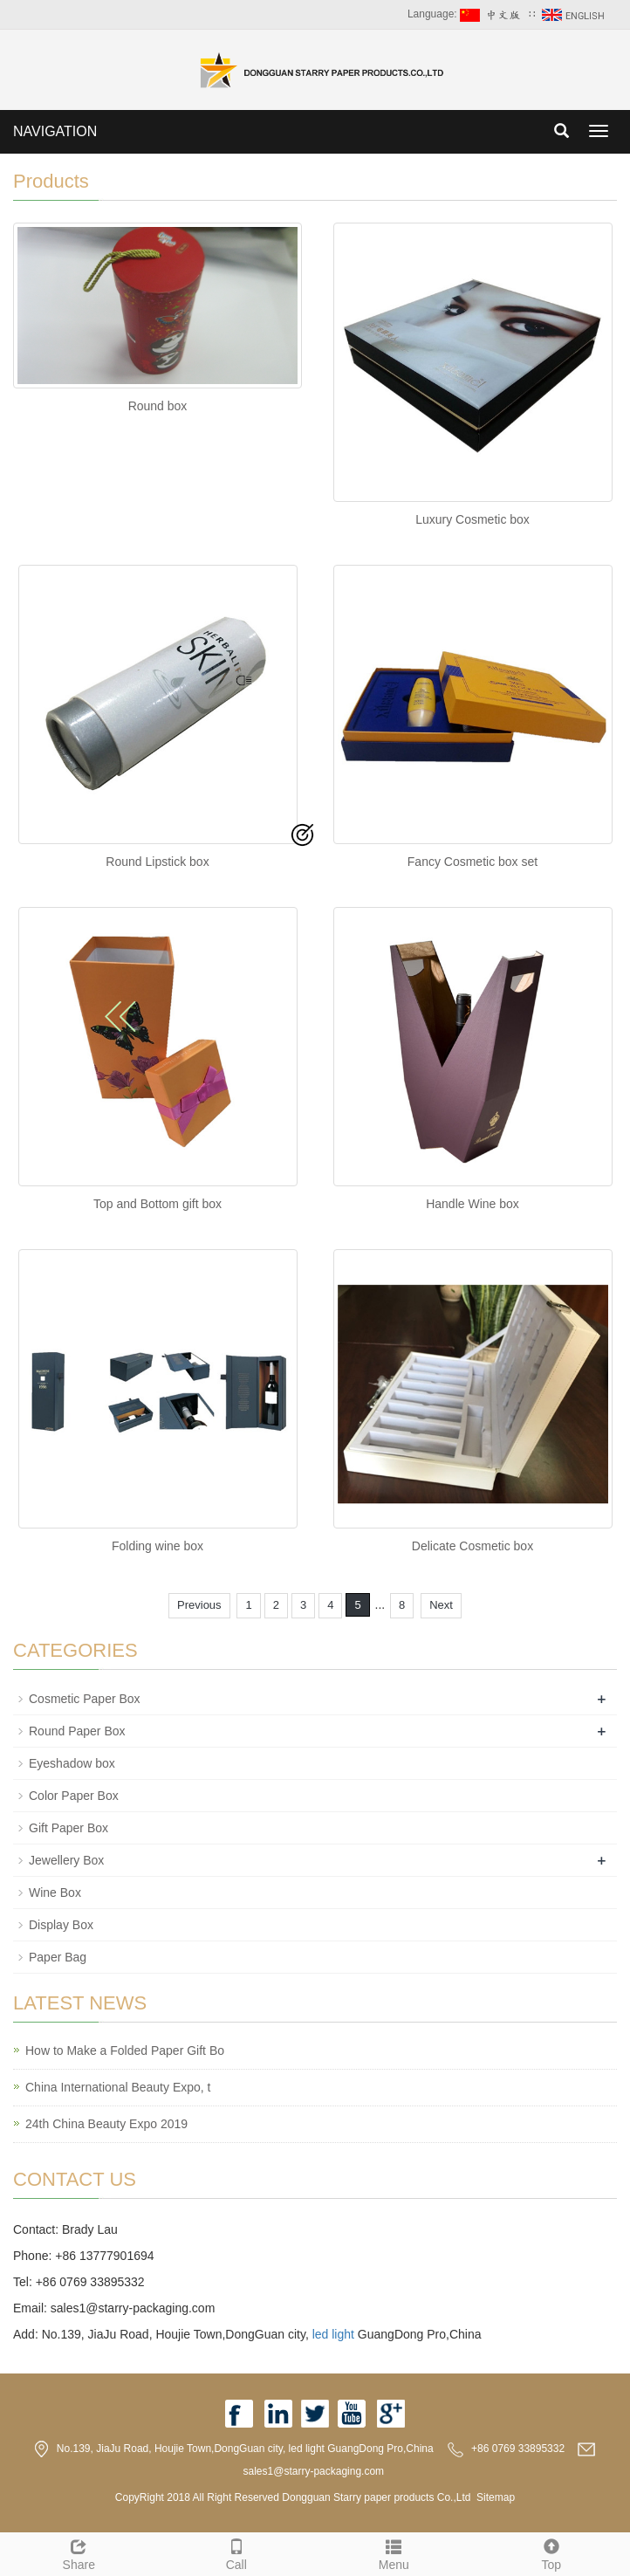 The width and height of the screenshot is (630, 2576). I want to click on toggle vehicle headlights on/off, so click(243, 680).